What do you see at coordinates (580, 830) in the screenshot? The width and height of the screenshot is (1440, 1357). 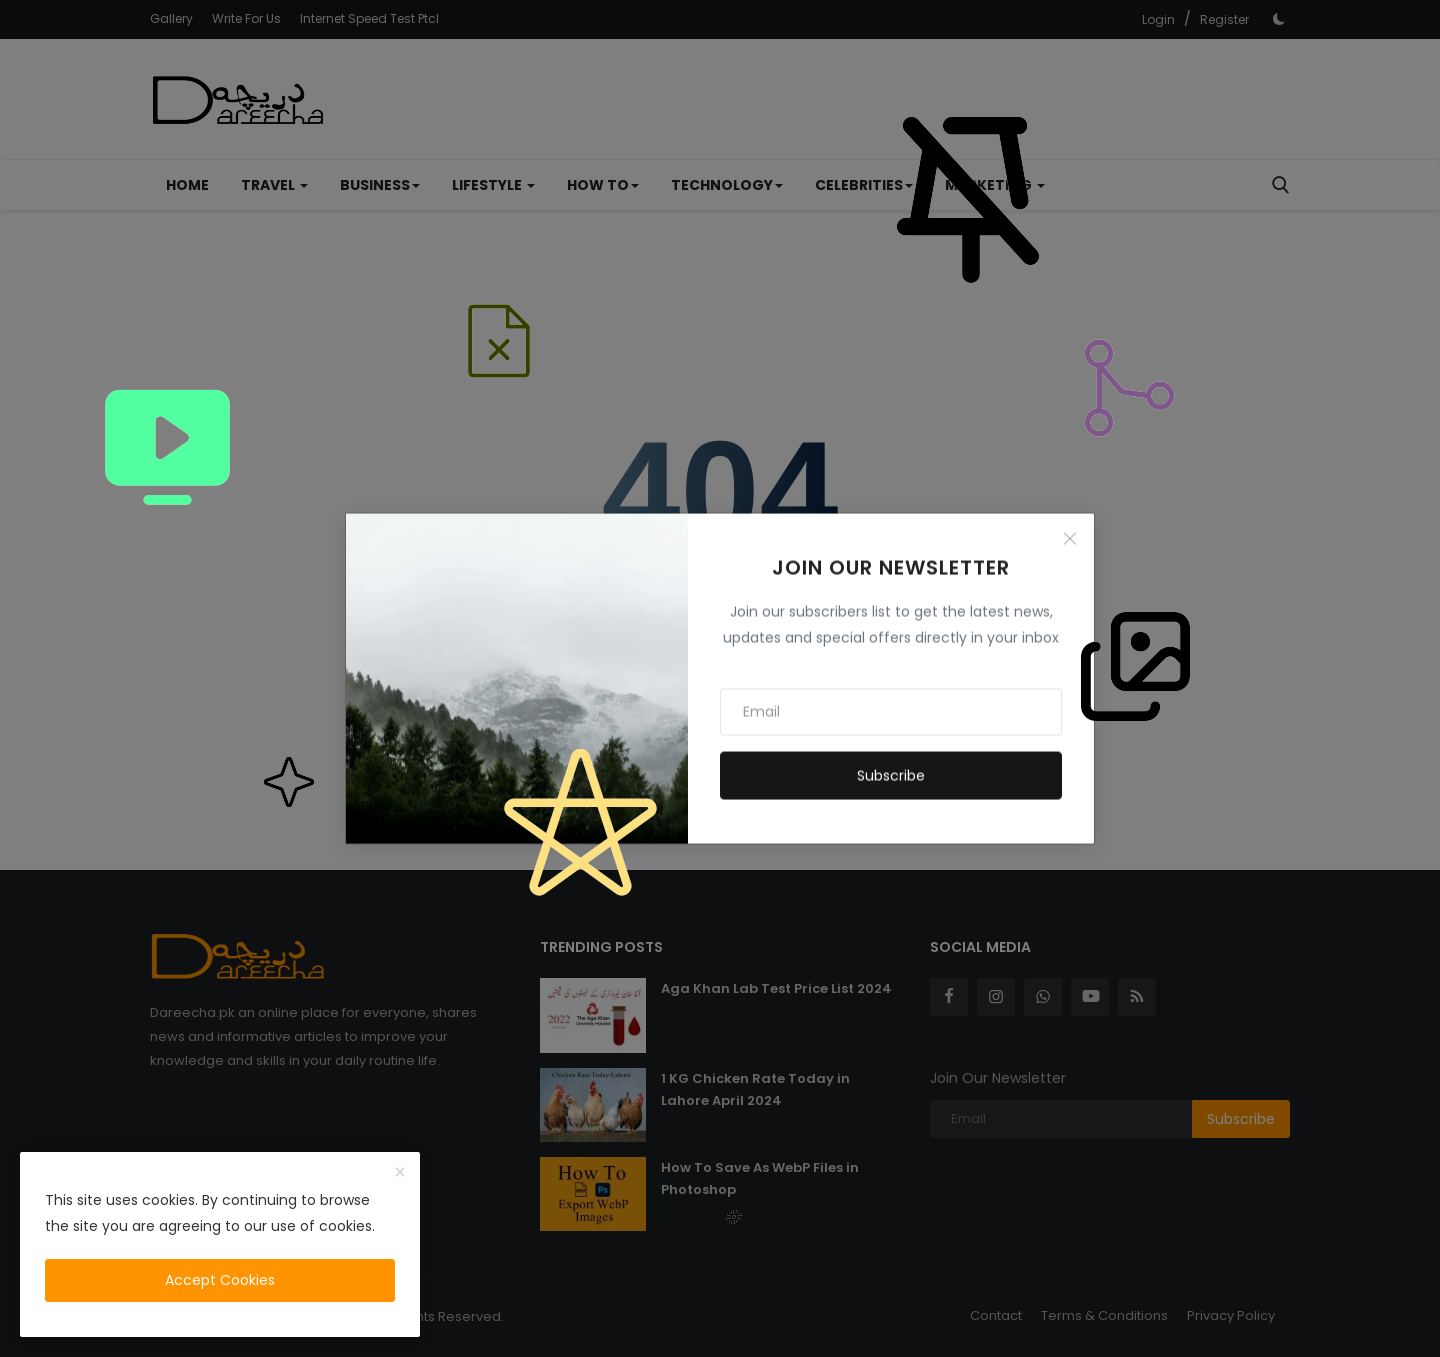 I see `select occult or mystical category` at bounding box center [580, 830].